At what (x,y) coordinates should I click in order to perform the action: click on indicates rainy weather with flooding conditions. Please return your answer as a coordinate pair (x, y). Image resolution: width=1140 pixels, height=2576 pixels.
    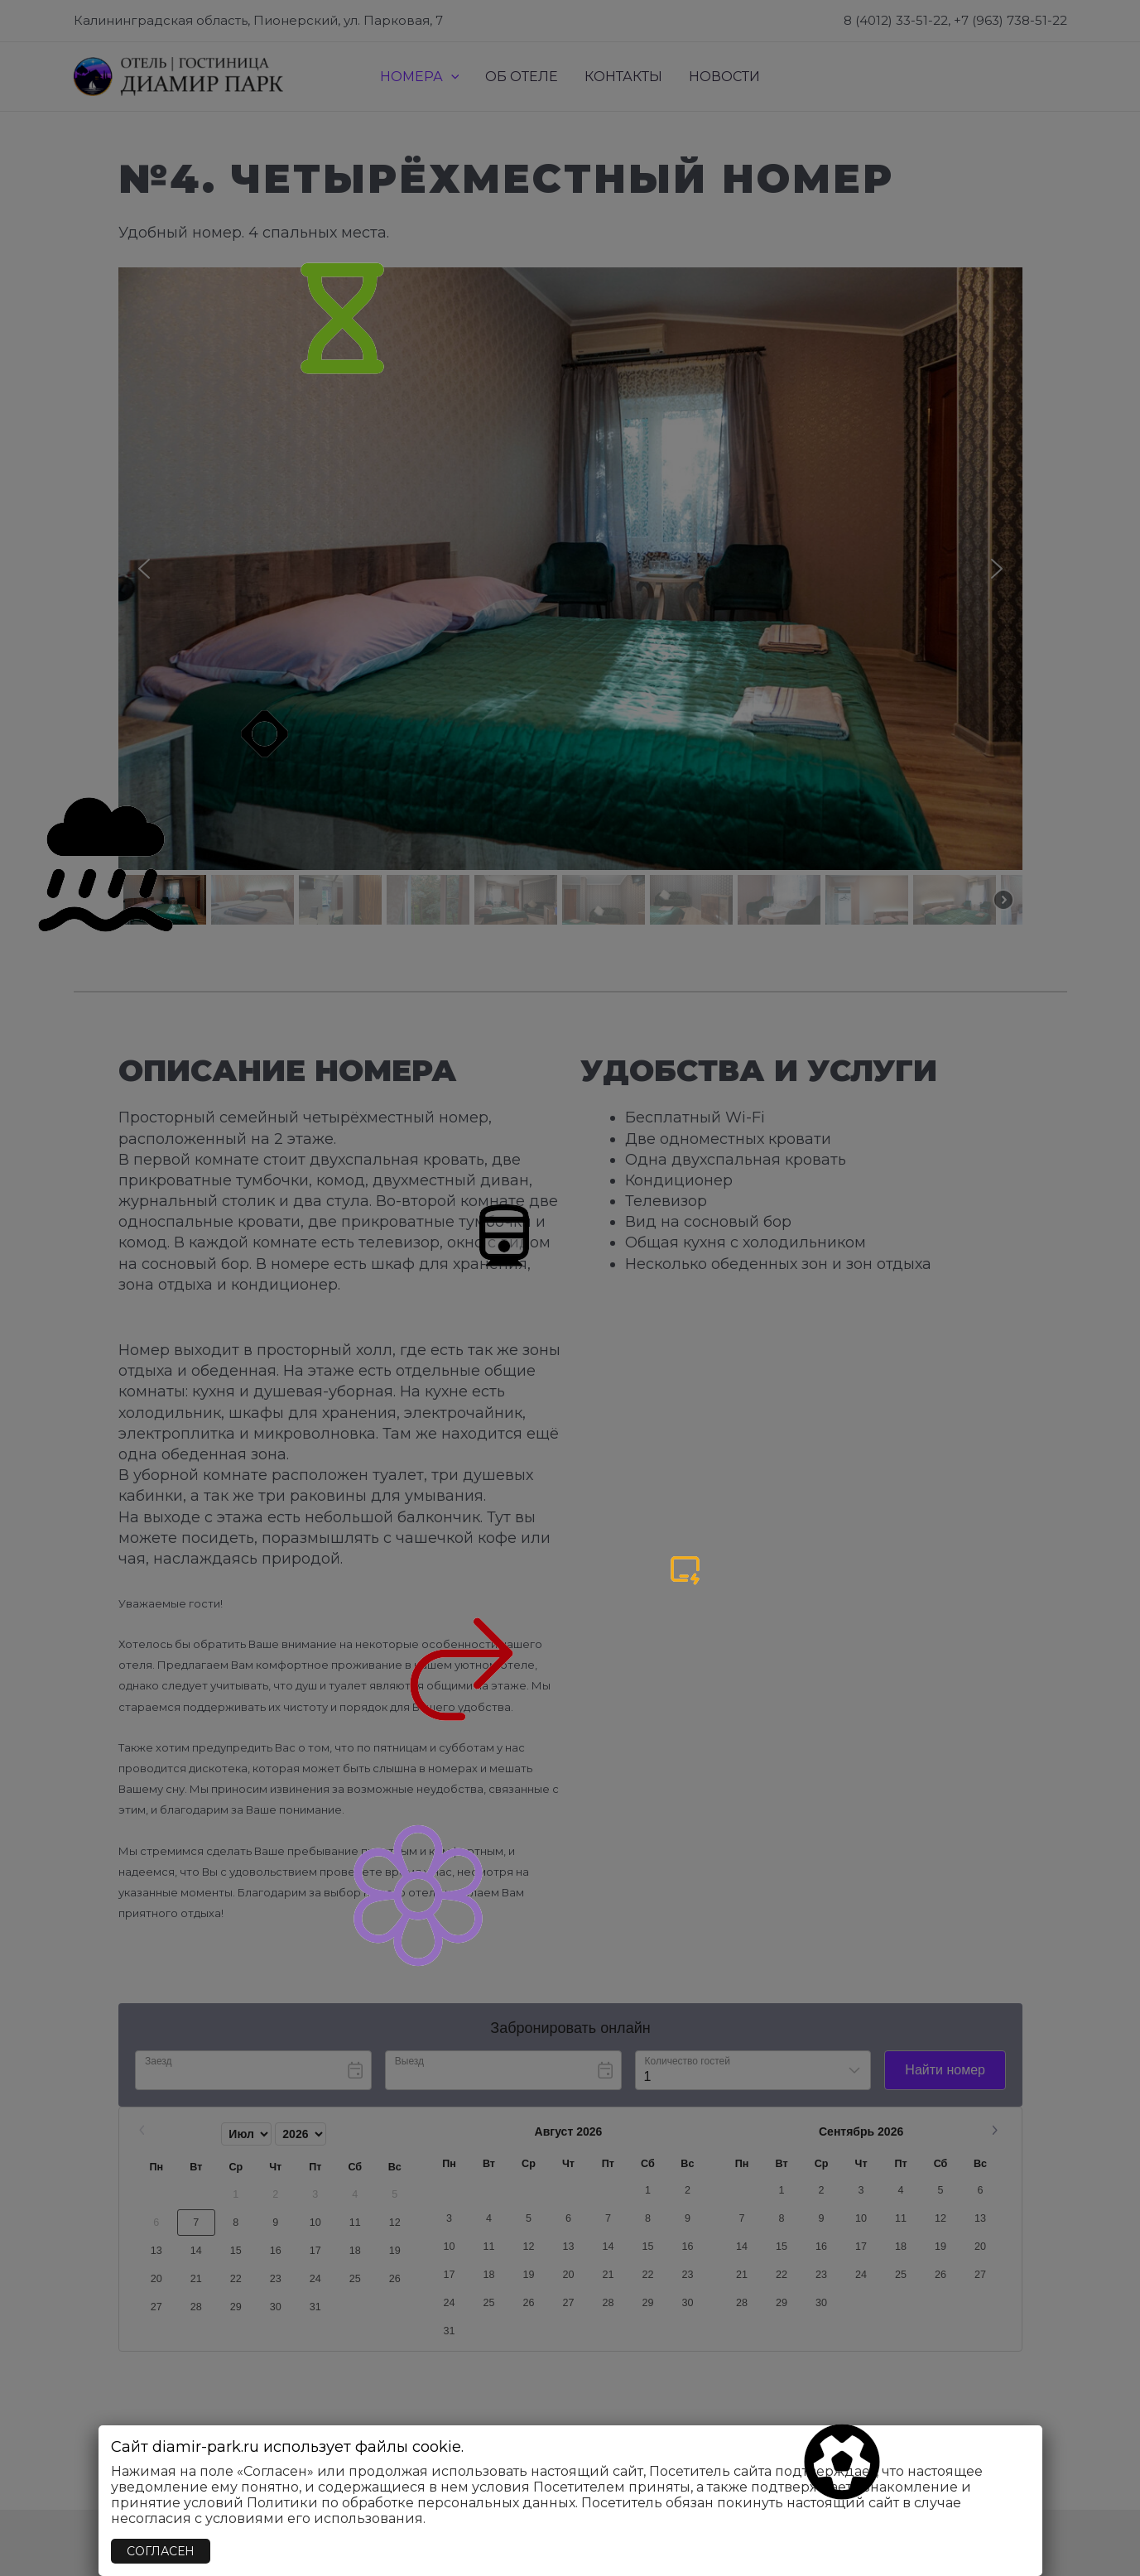
    Looking at the image, I should click on (105, 864).